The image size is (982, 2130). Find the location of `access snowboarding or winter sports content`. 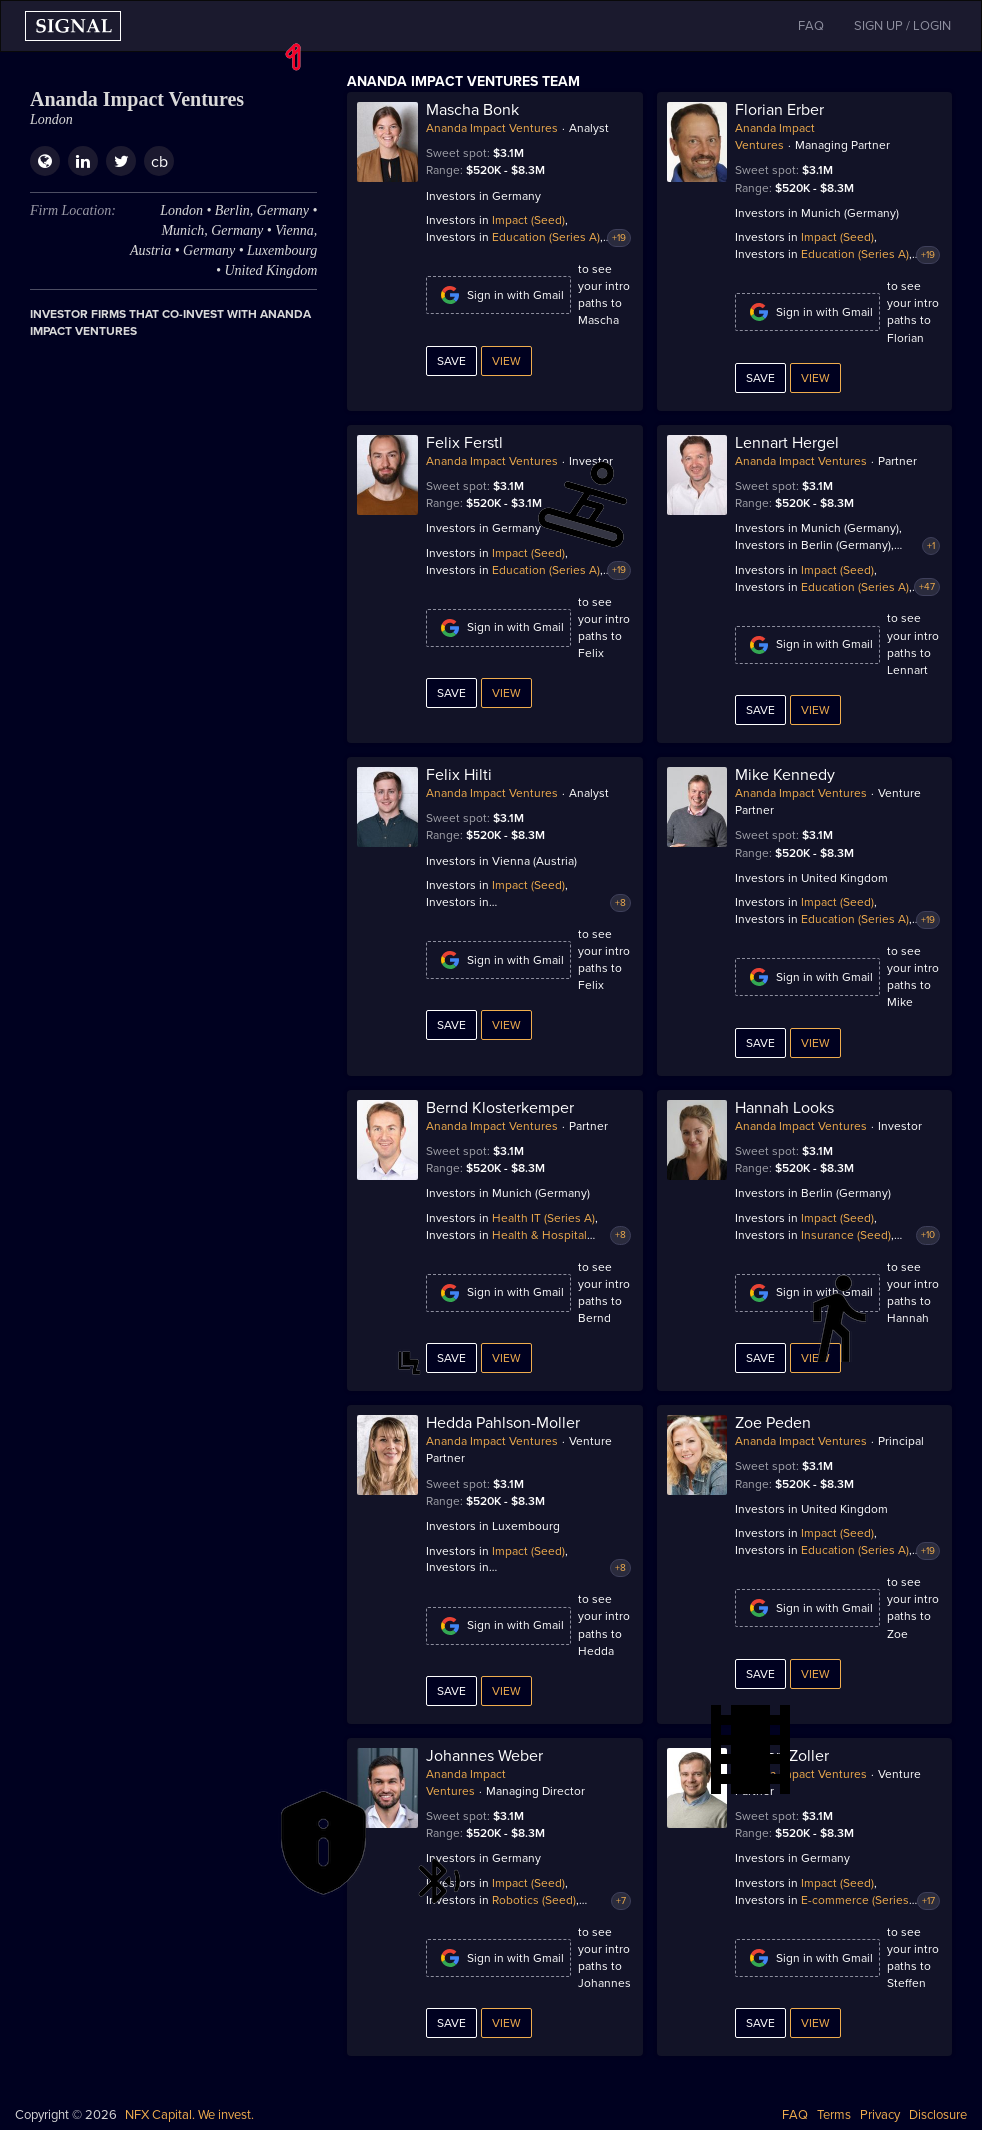

access snowboarding or winter sports content is located at coordinates (587, 504).